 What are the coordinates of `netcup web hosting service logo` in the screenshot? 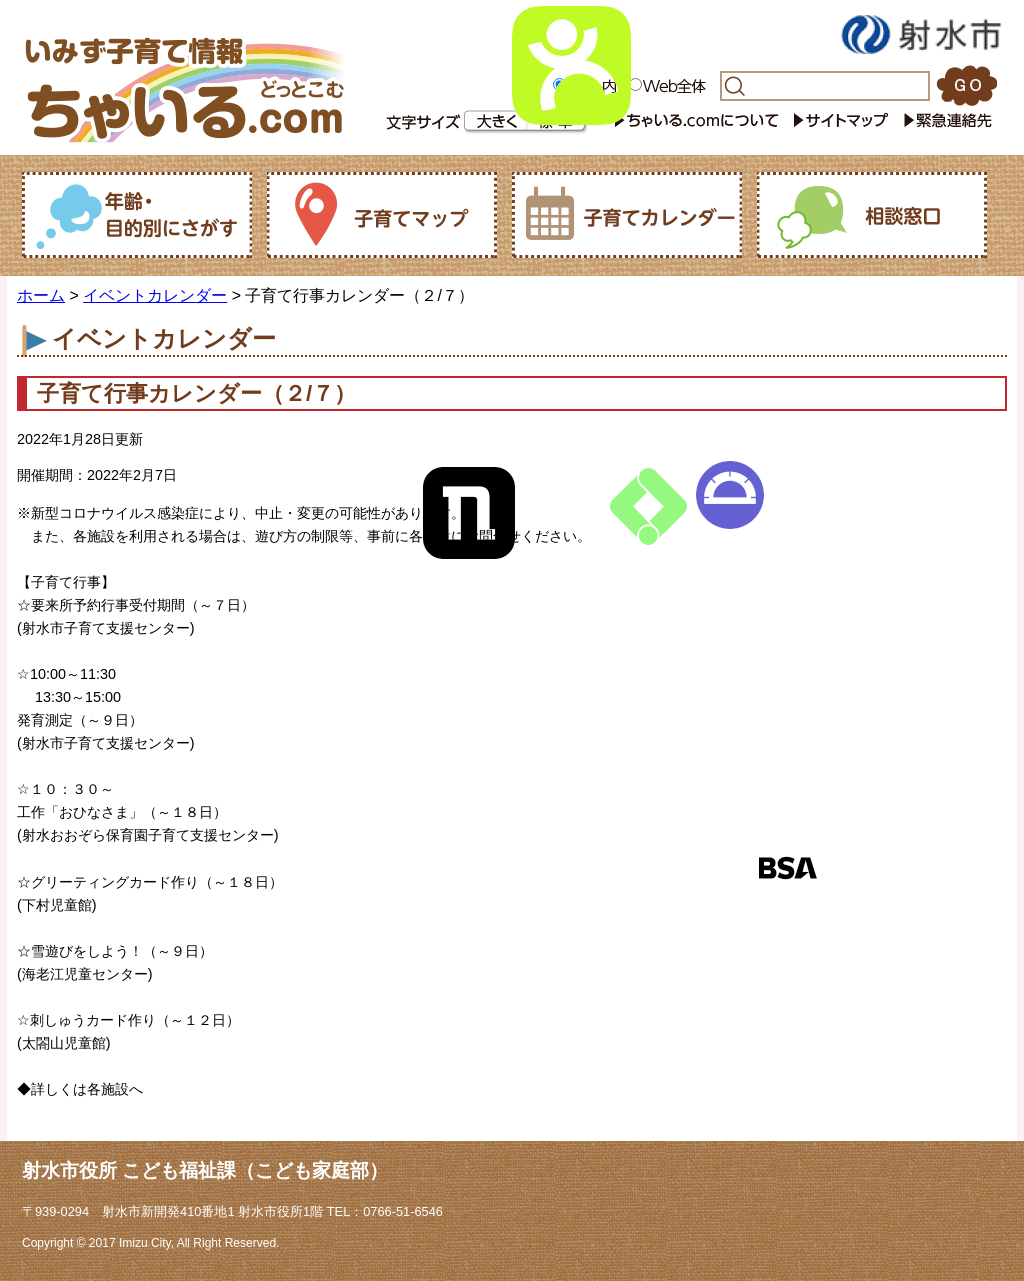 It's located at (469, 513).